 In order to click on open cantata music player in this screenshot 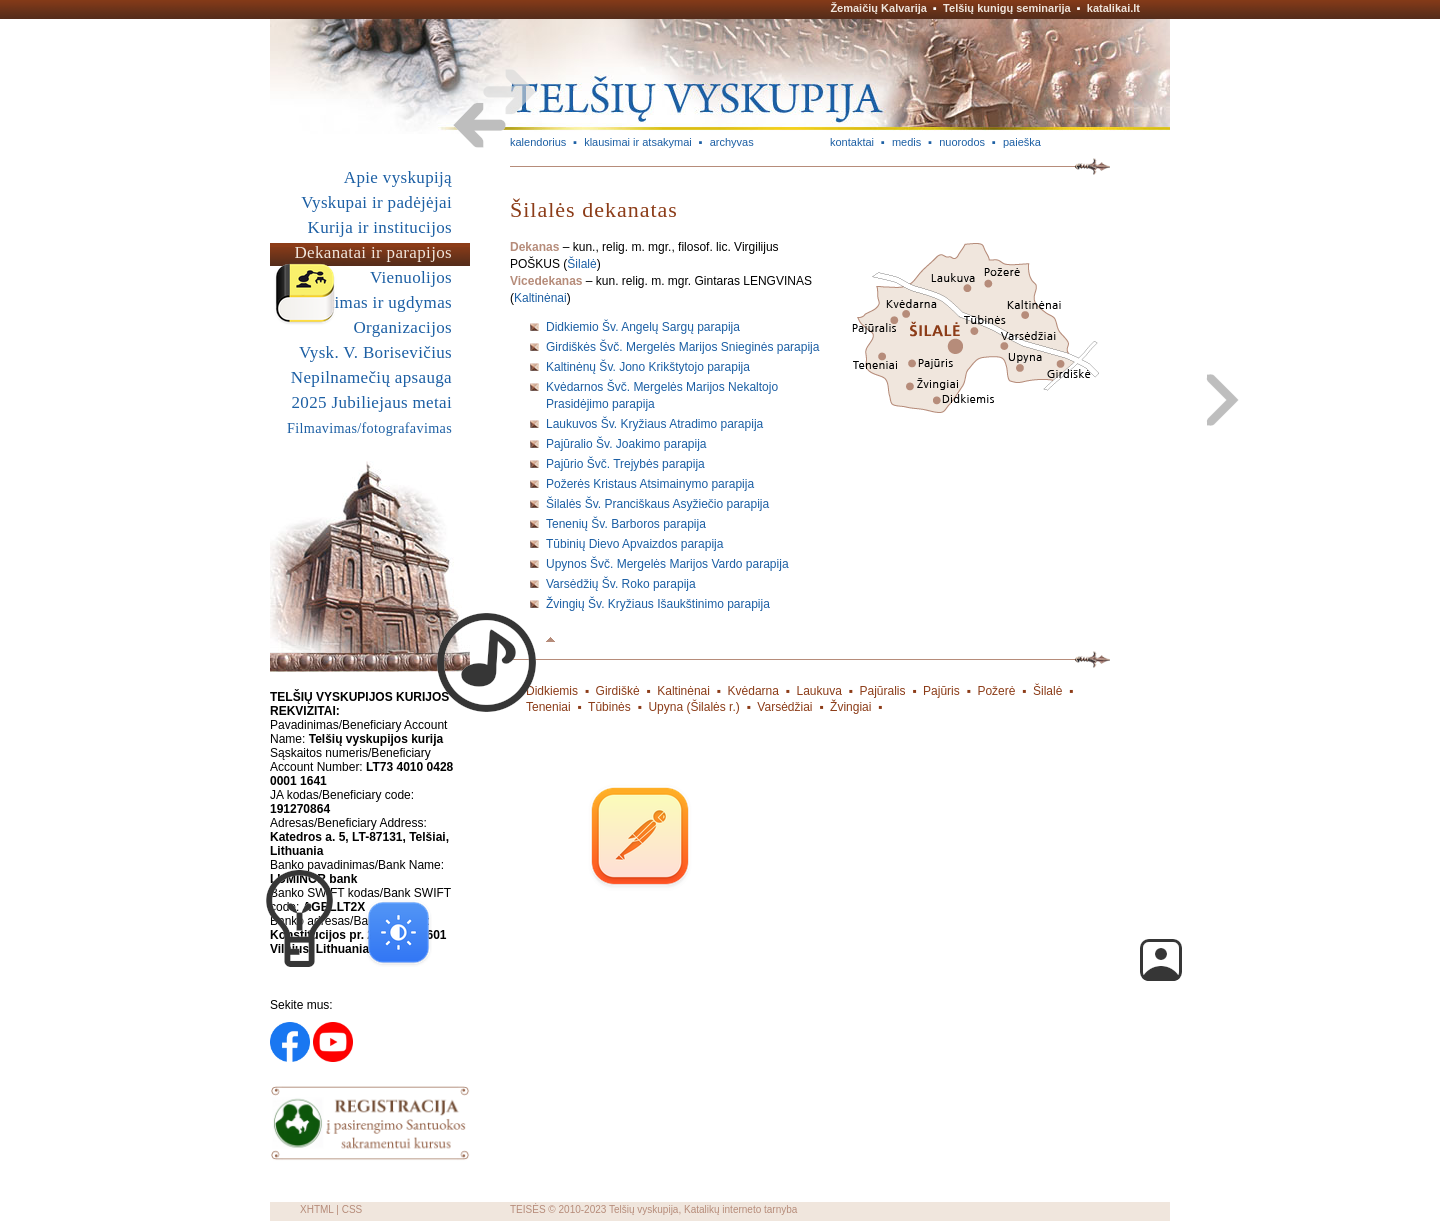, I will do `click(486, 662)`.